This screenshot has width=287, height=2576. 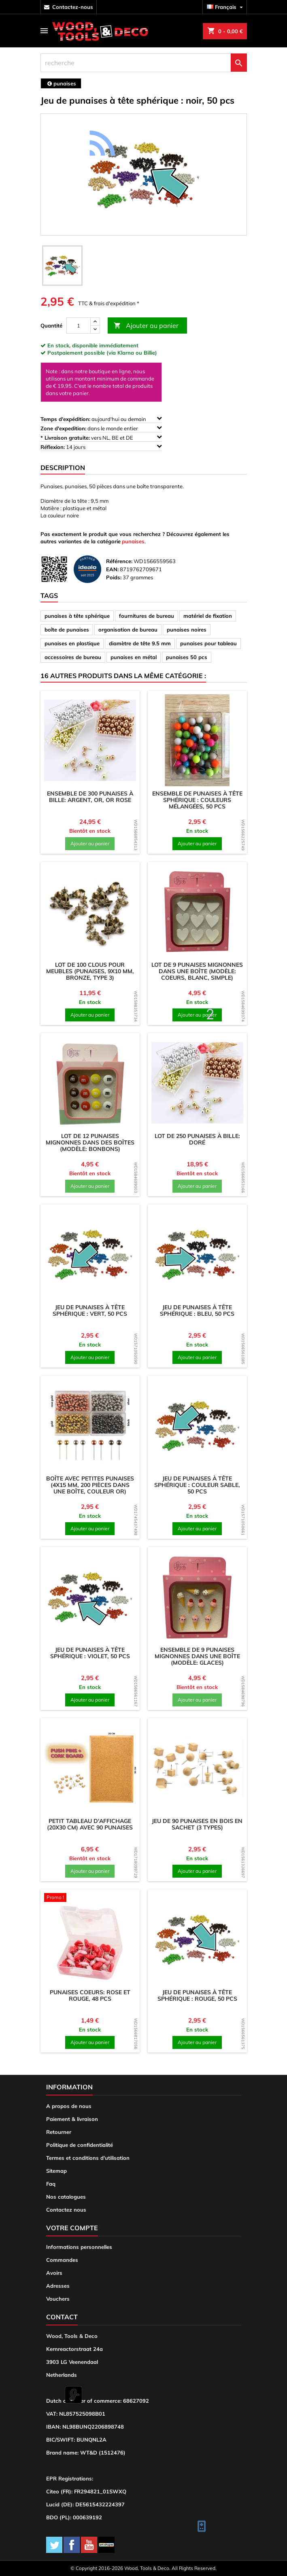 What do you see at coordinates (73, 2395) in the screenshot?
I see `glide app logo` at bounding box center [73, 2395].